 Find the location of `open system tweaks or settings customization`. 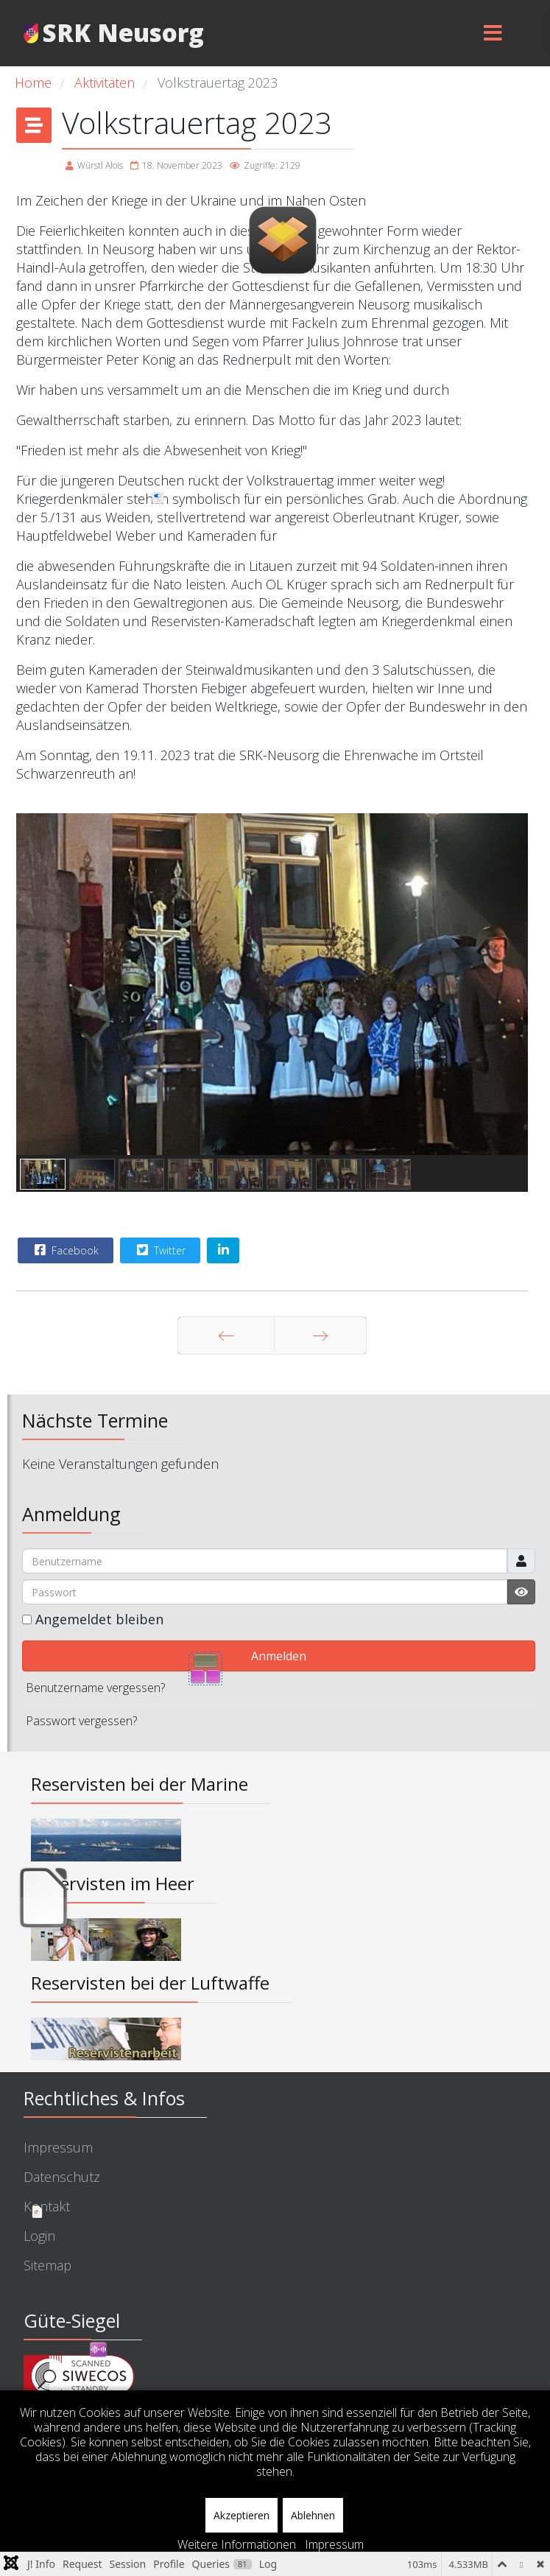

open system tweaks or settings customization is located at coordinates (158, 498).